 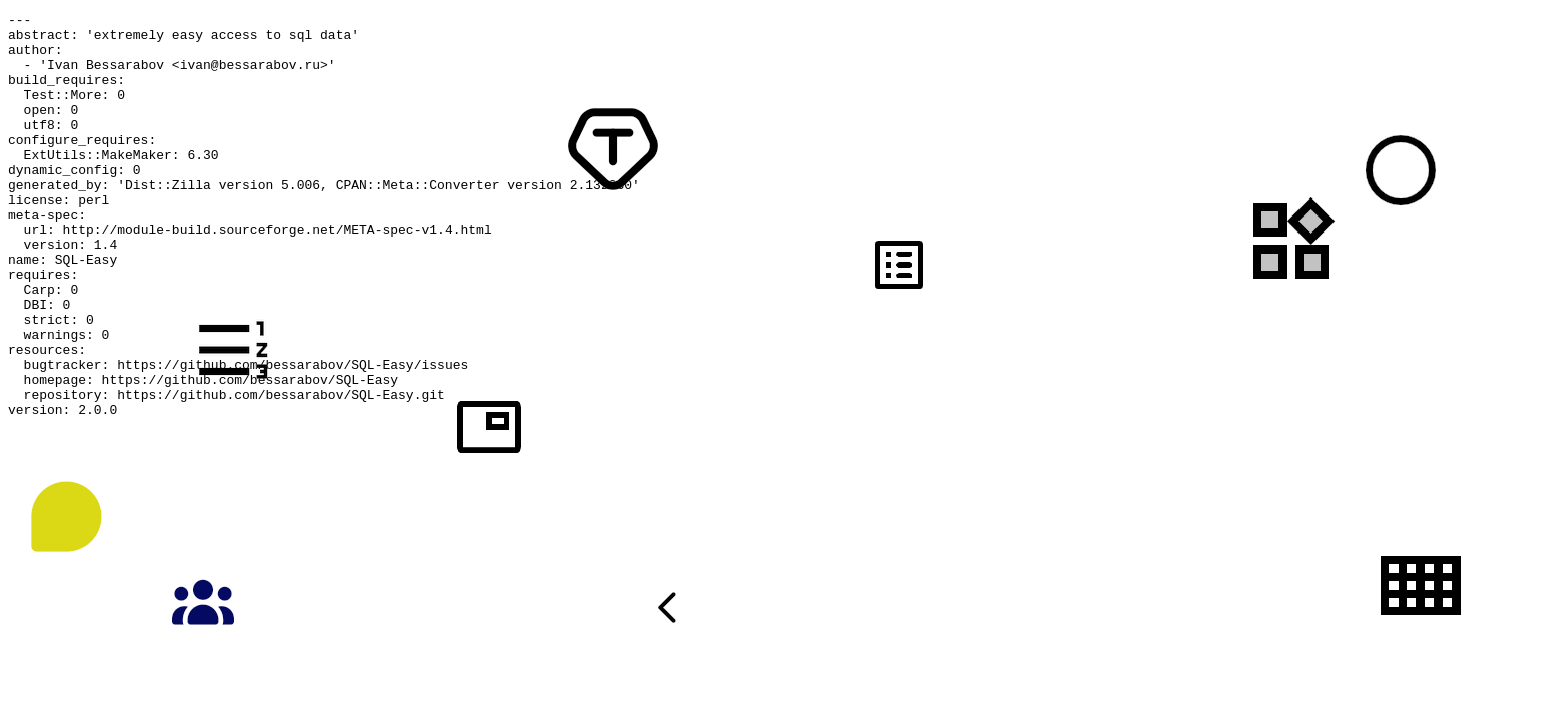 What do you see at coordinates (1291, 241) in the screenshot?
I see `access widgets or app shortcuts` at bounding box center [1291, 241].